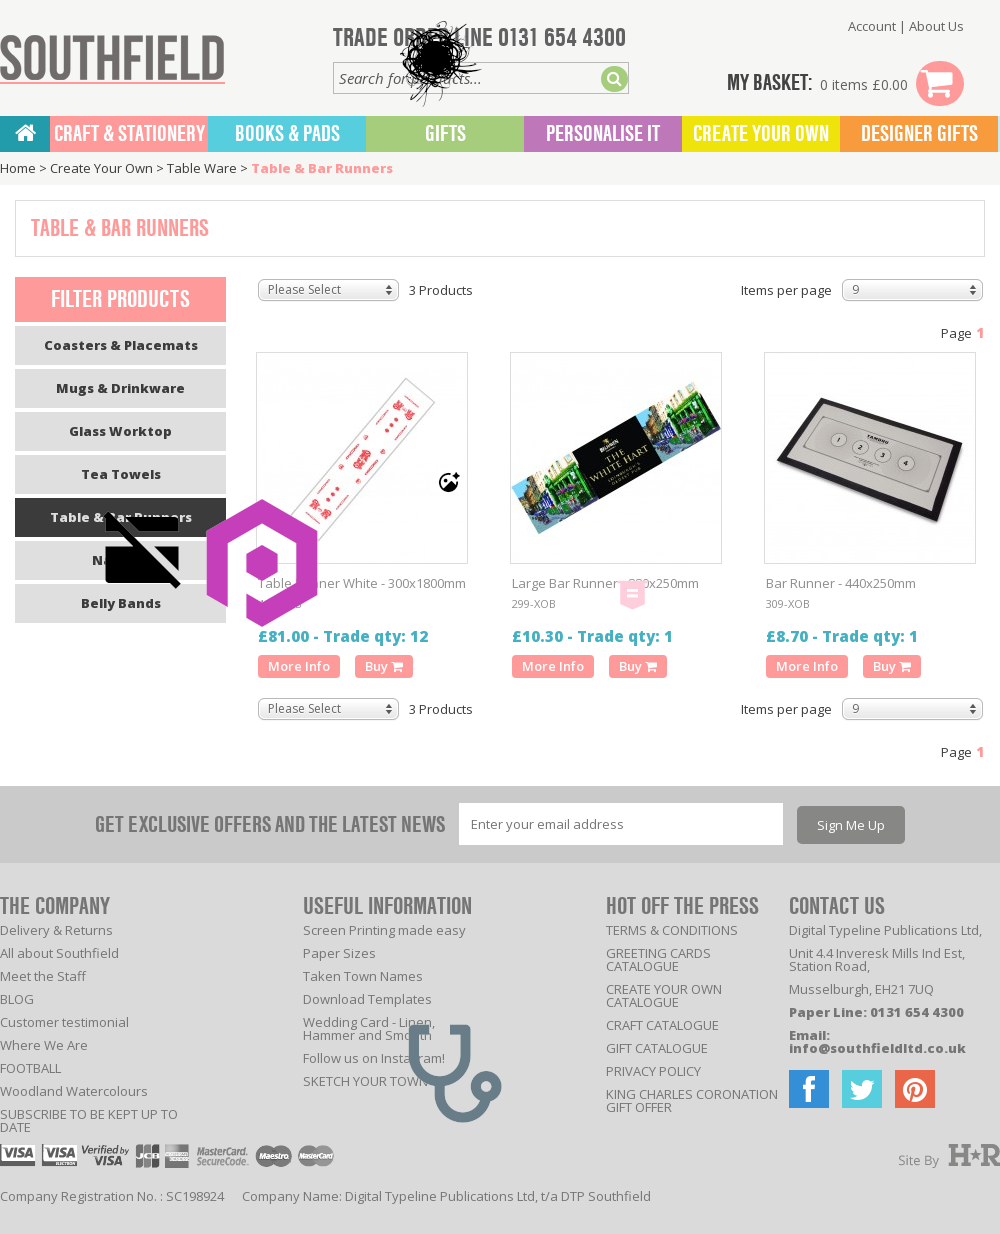 Image resolution: width=1000 pixels, height=1234 pixels. I want to click on honor badge or achievement indicator, so click(632, 594).